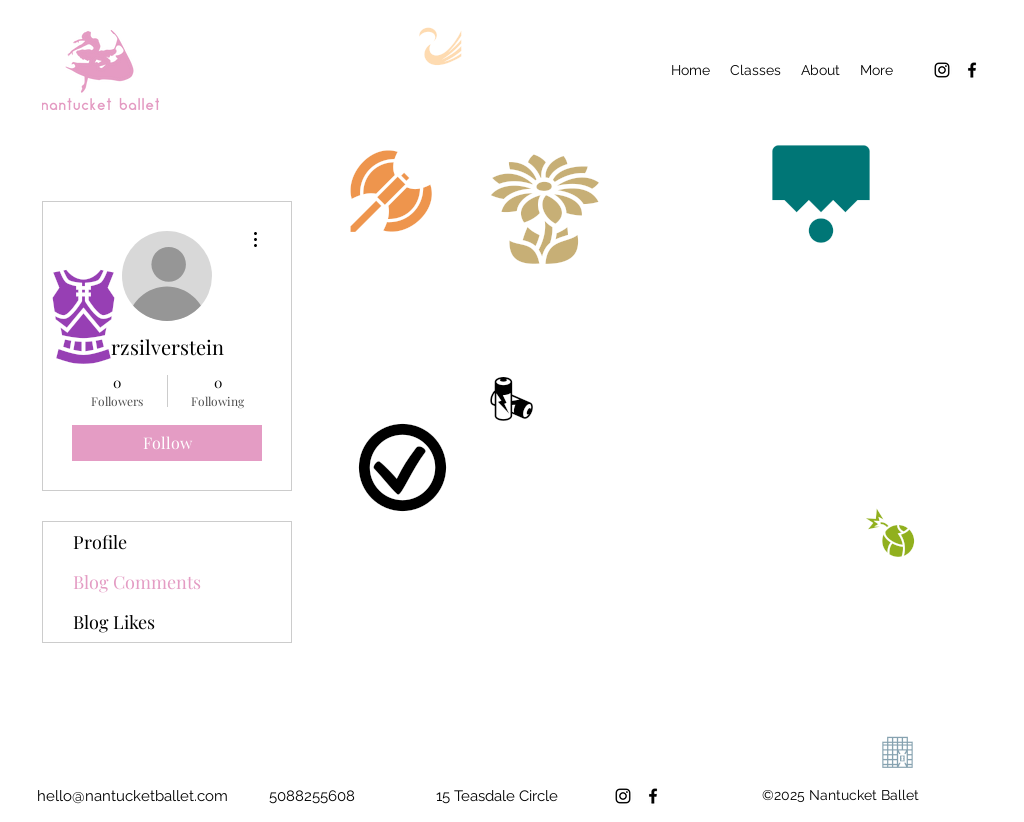 This screenshot has height=822, width=1024. What do you see at coordinates (897, 750) in the screenshot?
I see `indicates a trapped or captured state` at bounding box center [897, 750].